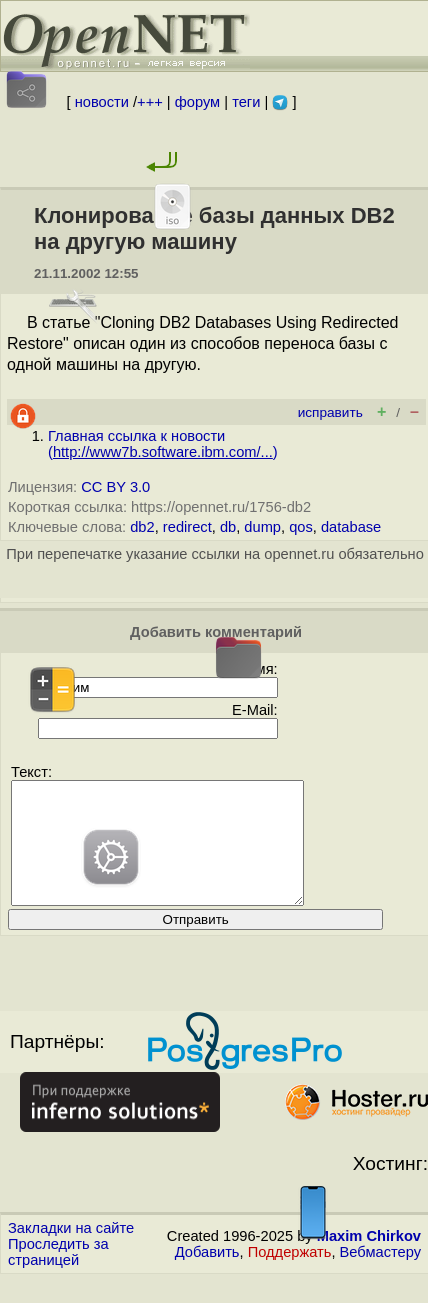 The height and width of the screenshot is (1303, 428). I want to click on access keyboard settings and preferences, so click(72, 297).